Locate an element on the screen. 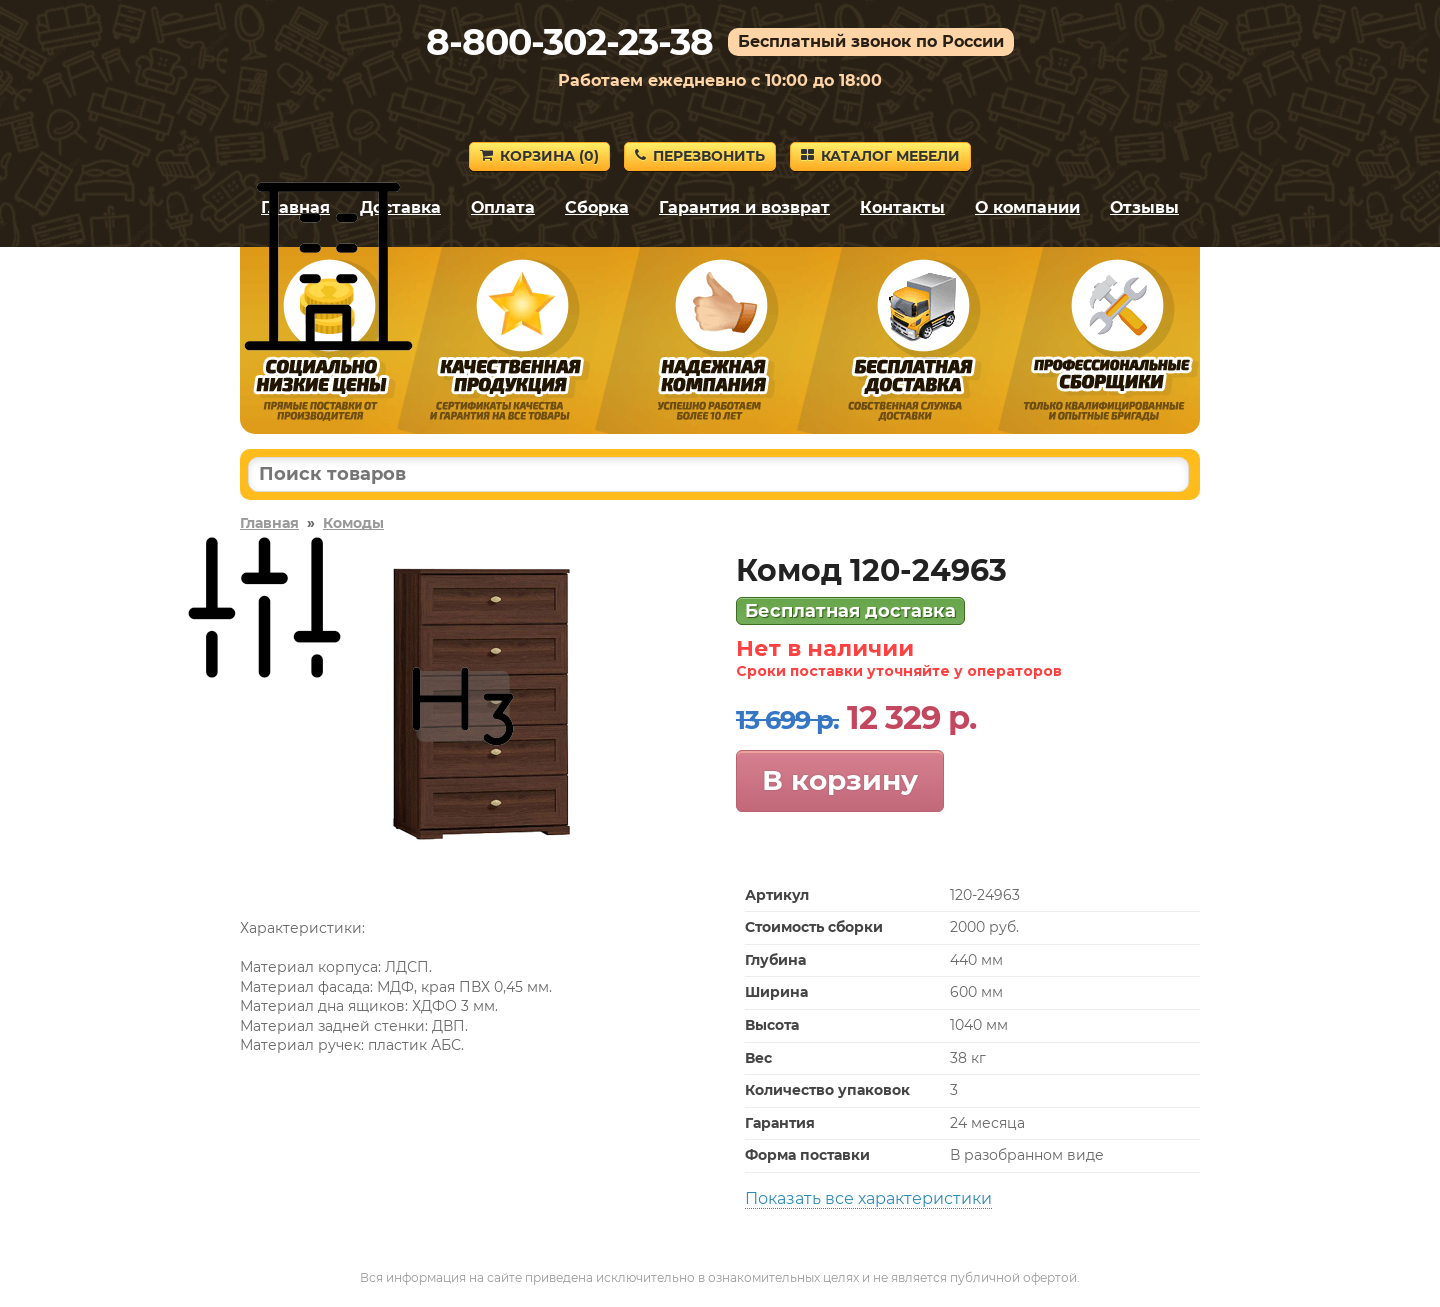  view company or business profile is located at coordinates (328, 266).